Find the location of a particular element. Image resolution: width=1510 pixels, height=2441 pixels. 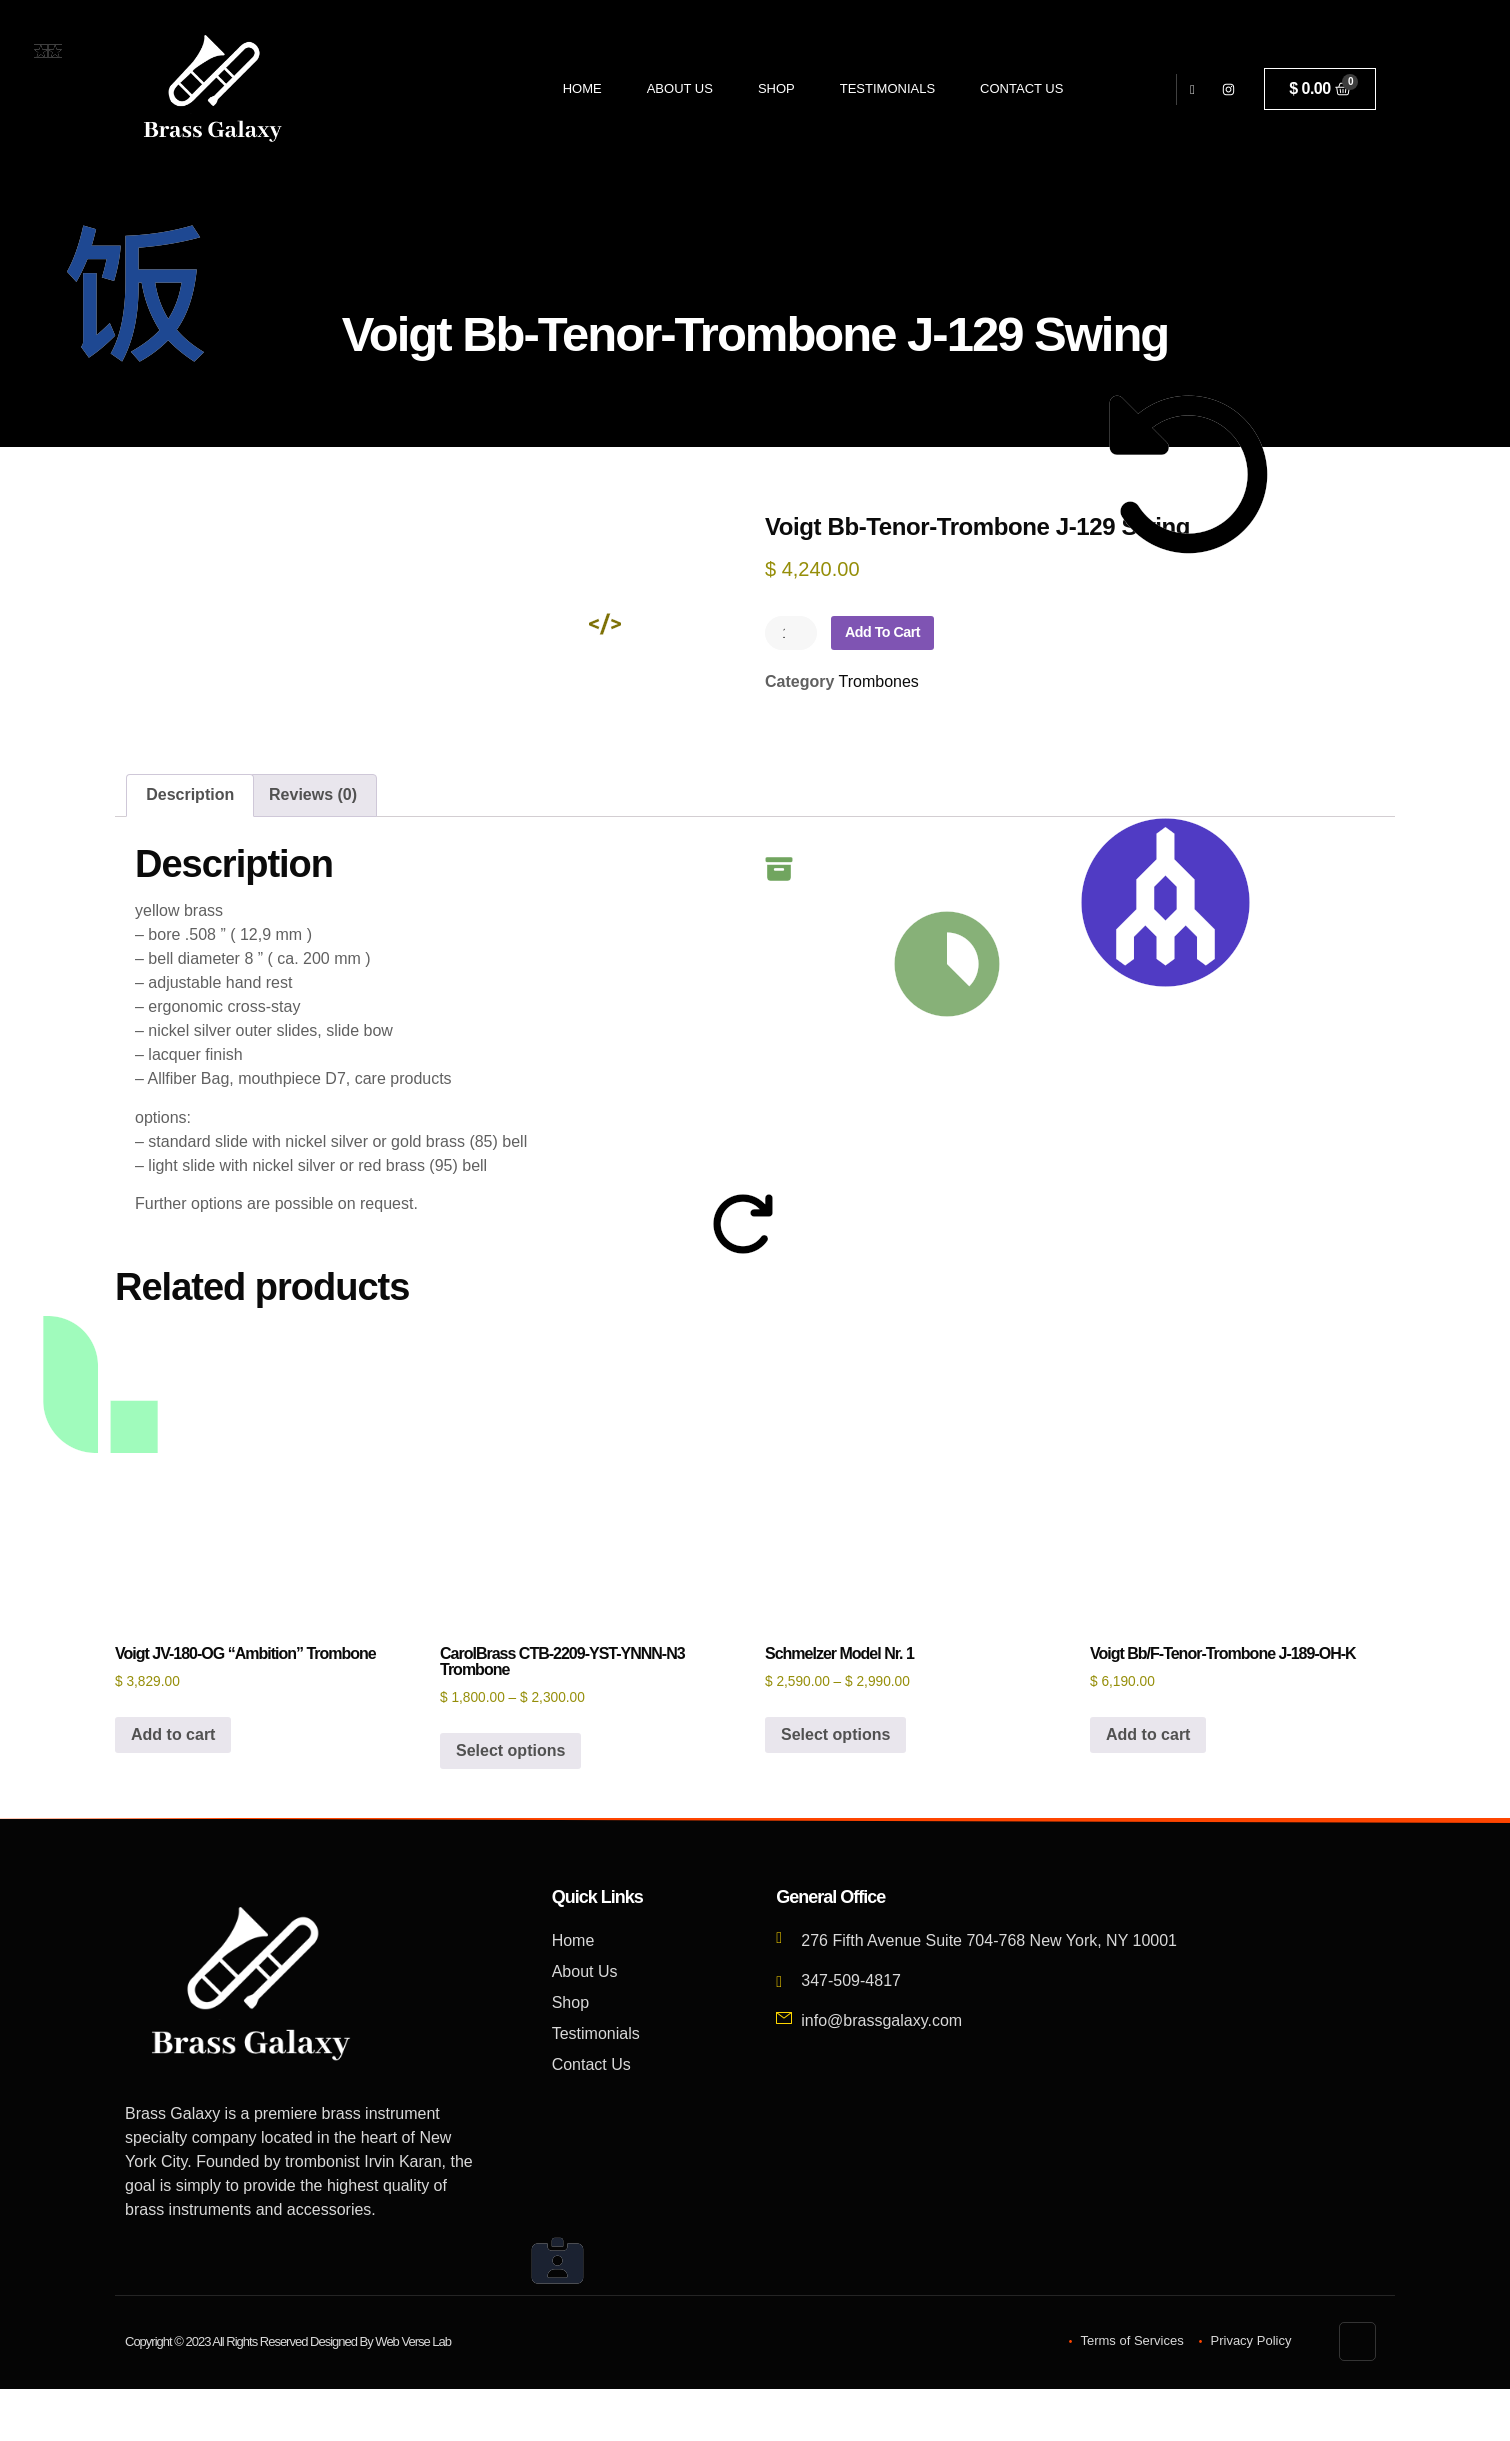

access archived items or files is located at coordinates (779, 869).